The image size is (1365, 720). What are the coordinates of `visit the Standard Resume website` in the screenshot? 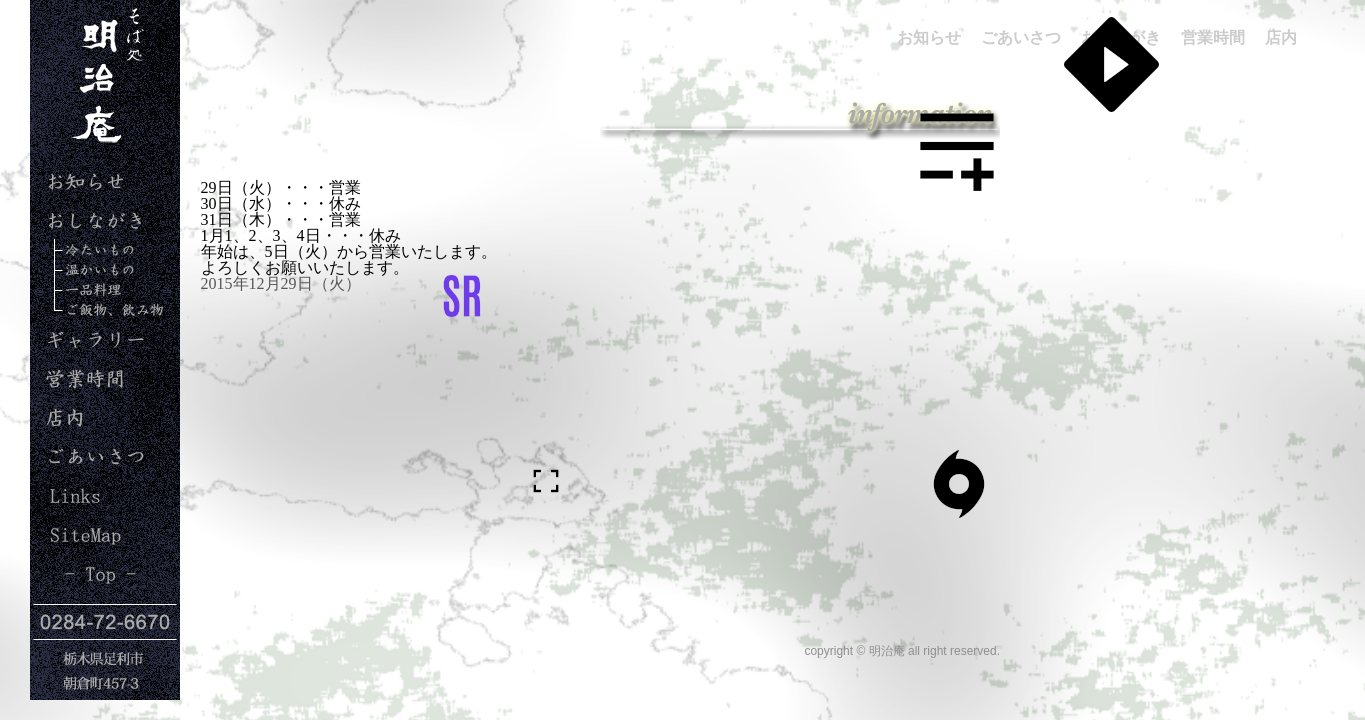 It's located at (462, 296).